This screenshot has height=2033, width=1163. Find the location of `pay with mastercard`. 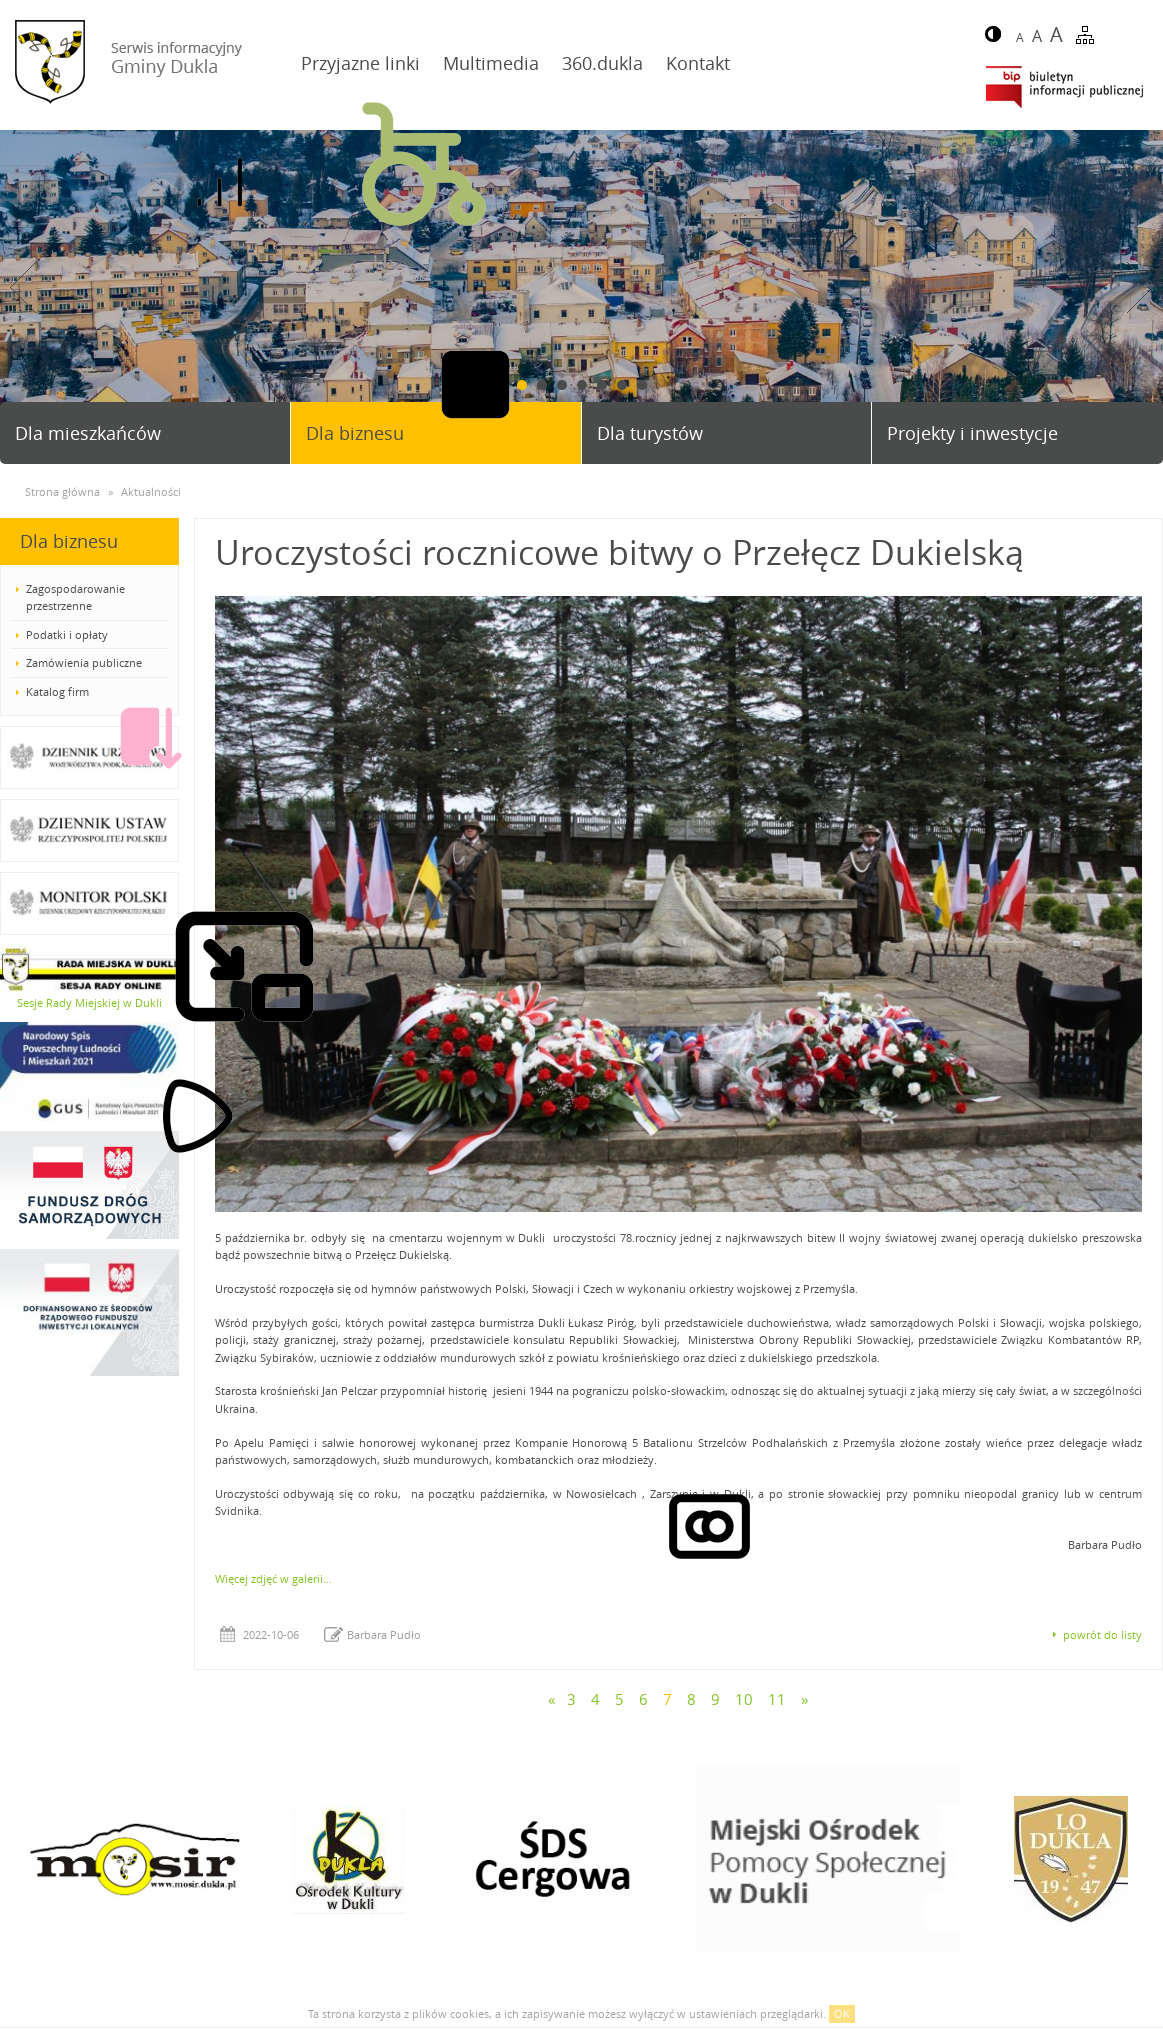

pay with mastercard is located at coordinates (709, 1526).